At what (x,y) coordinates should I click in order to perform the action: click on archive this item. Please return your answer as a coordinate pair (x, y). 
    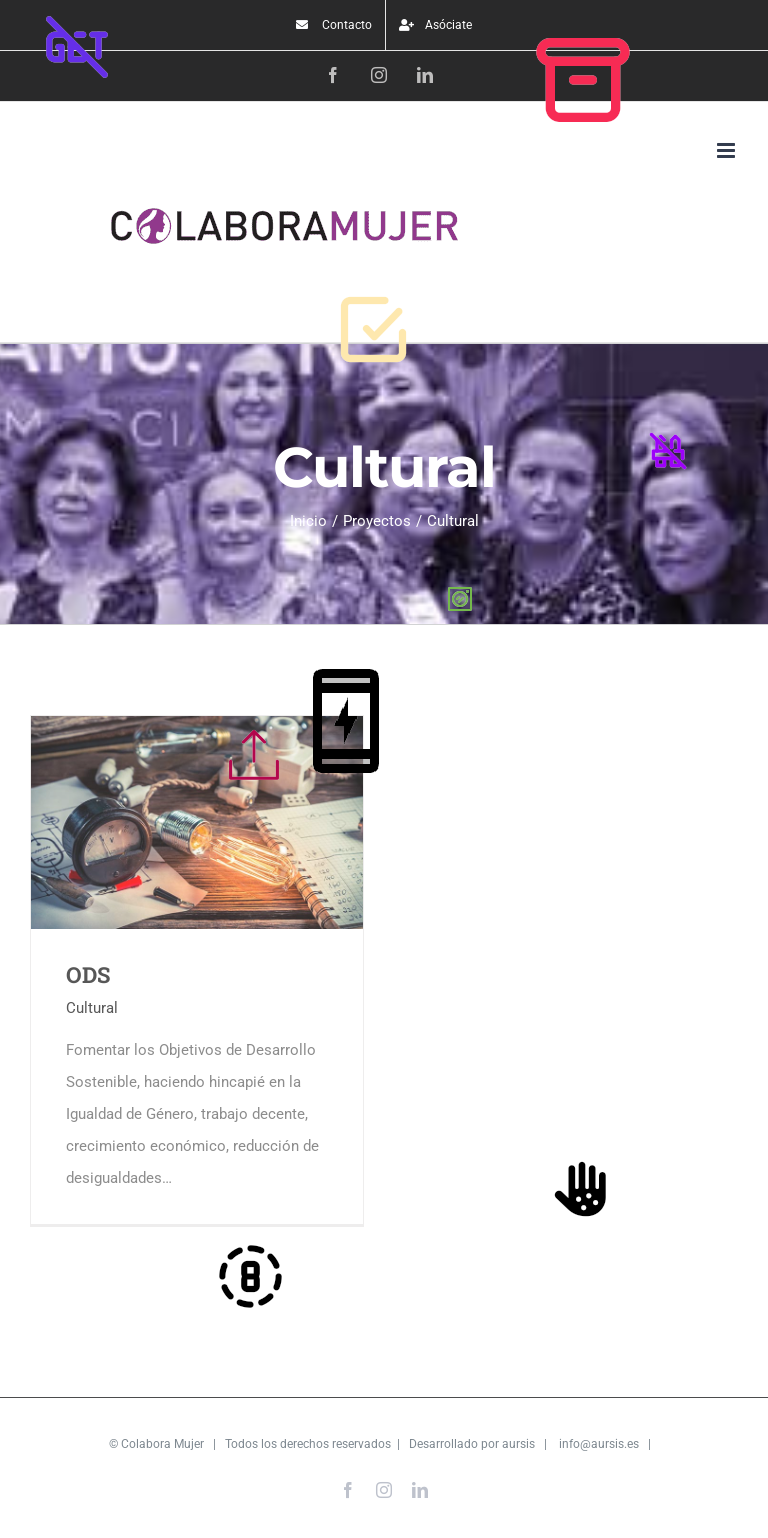
    Looking at the image, I should click on (583, 80).